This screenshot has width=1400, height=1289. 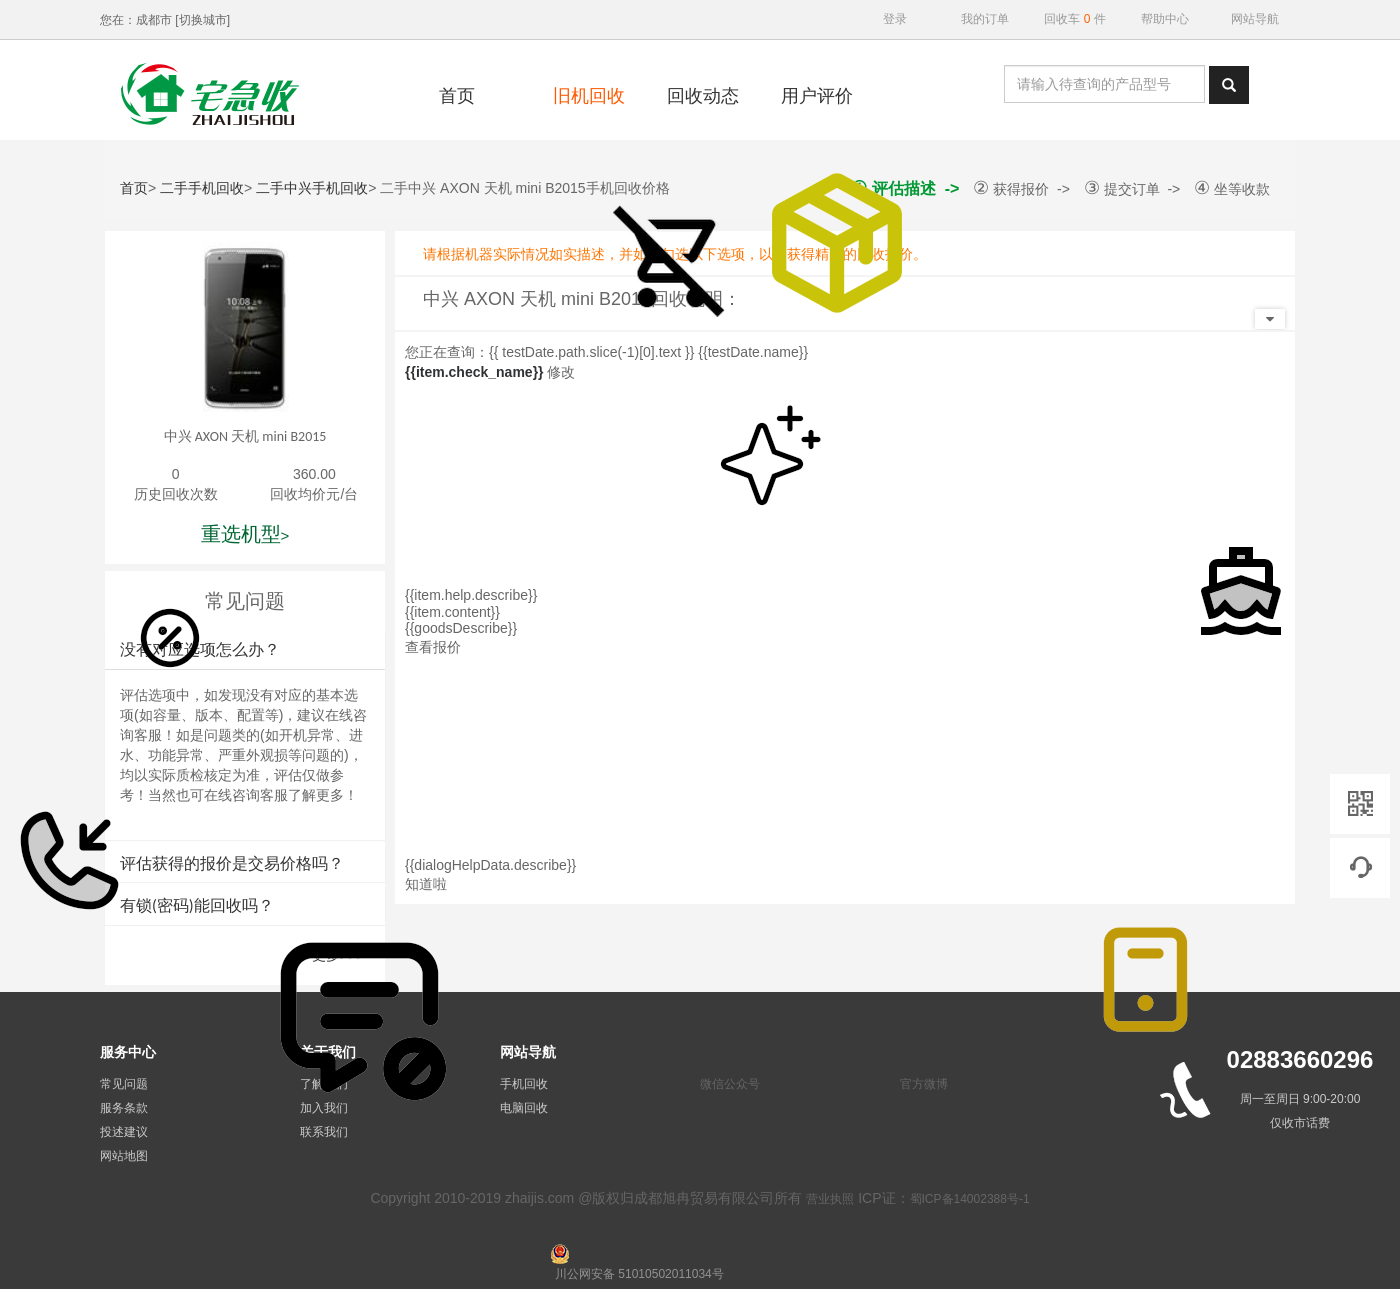 I want to click on view available discounts or promotions, so click(x=170, y=638).